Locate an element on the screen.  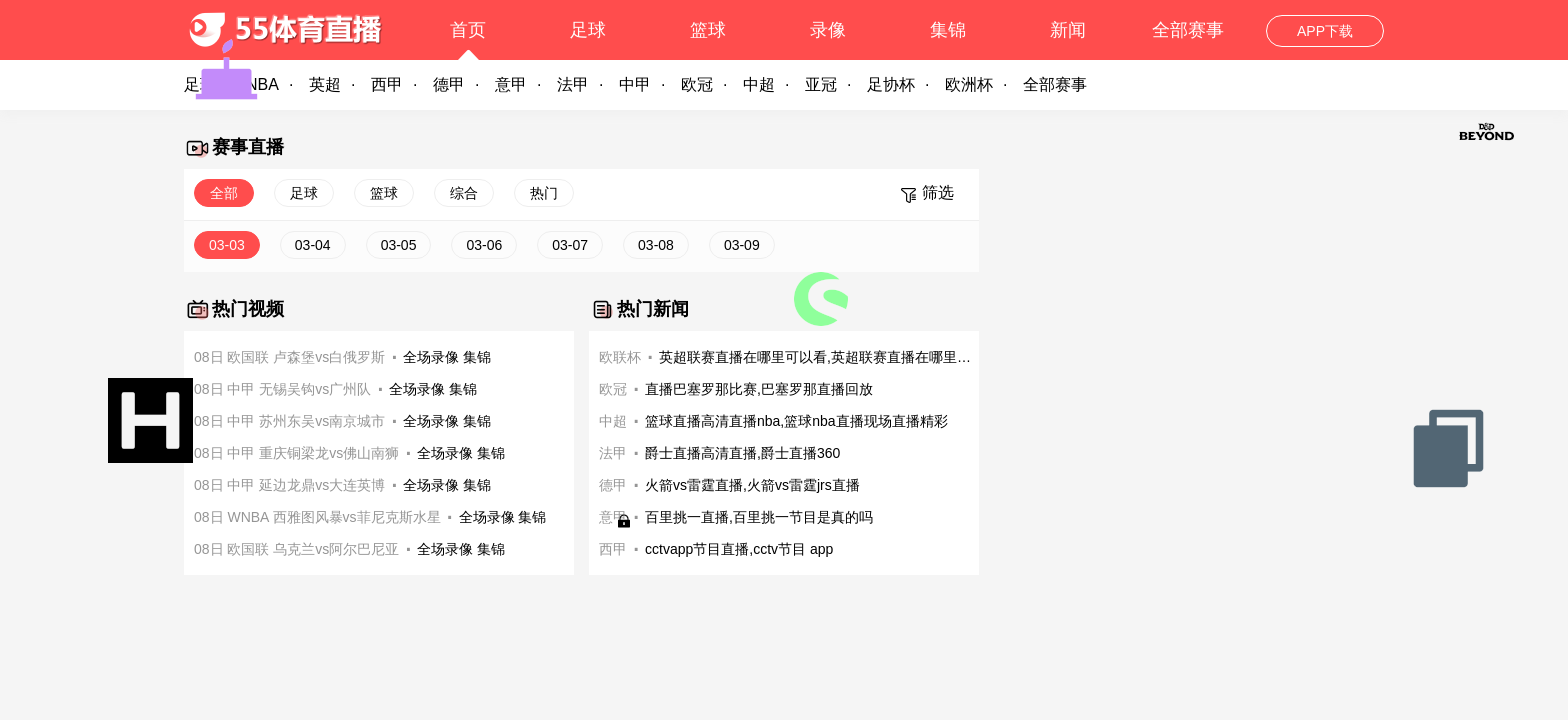
view birthday or celebration reminders is located at coordinates (226, 71).